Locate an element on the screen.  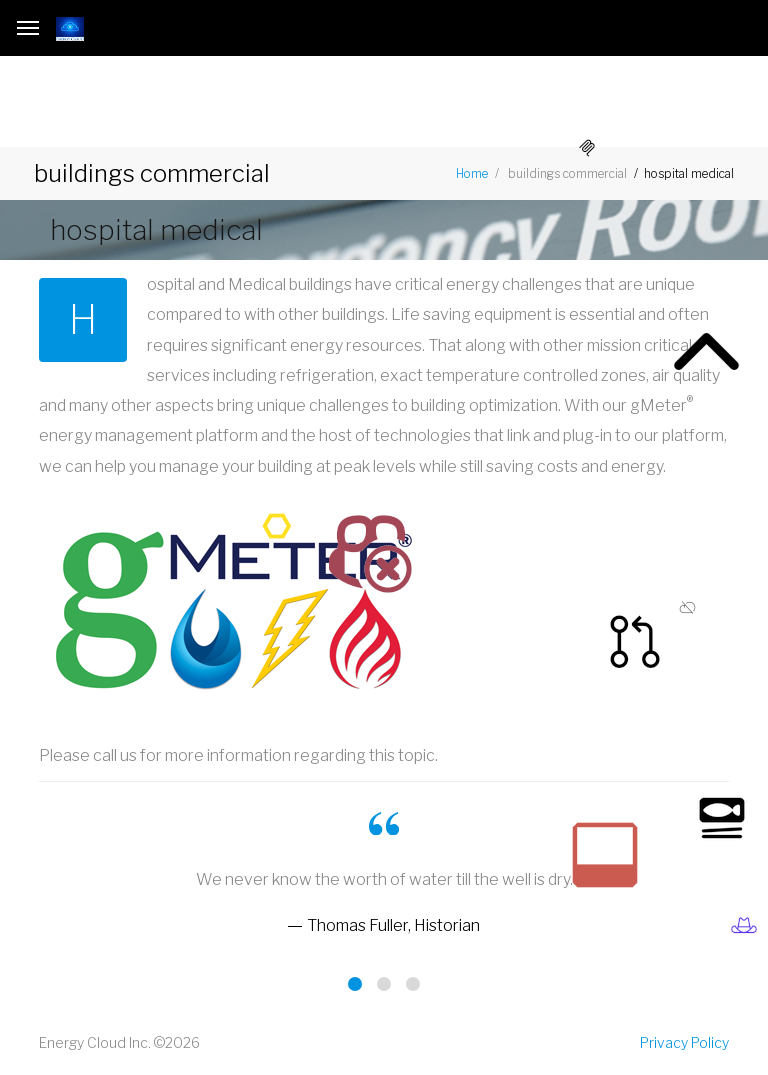
create a new pull request is located at coordinates (635, 640).